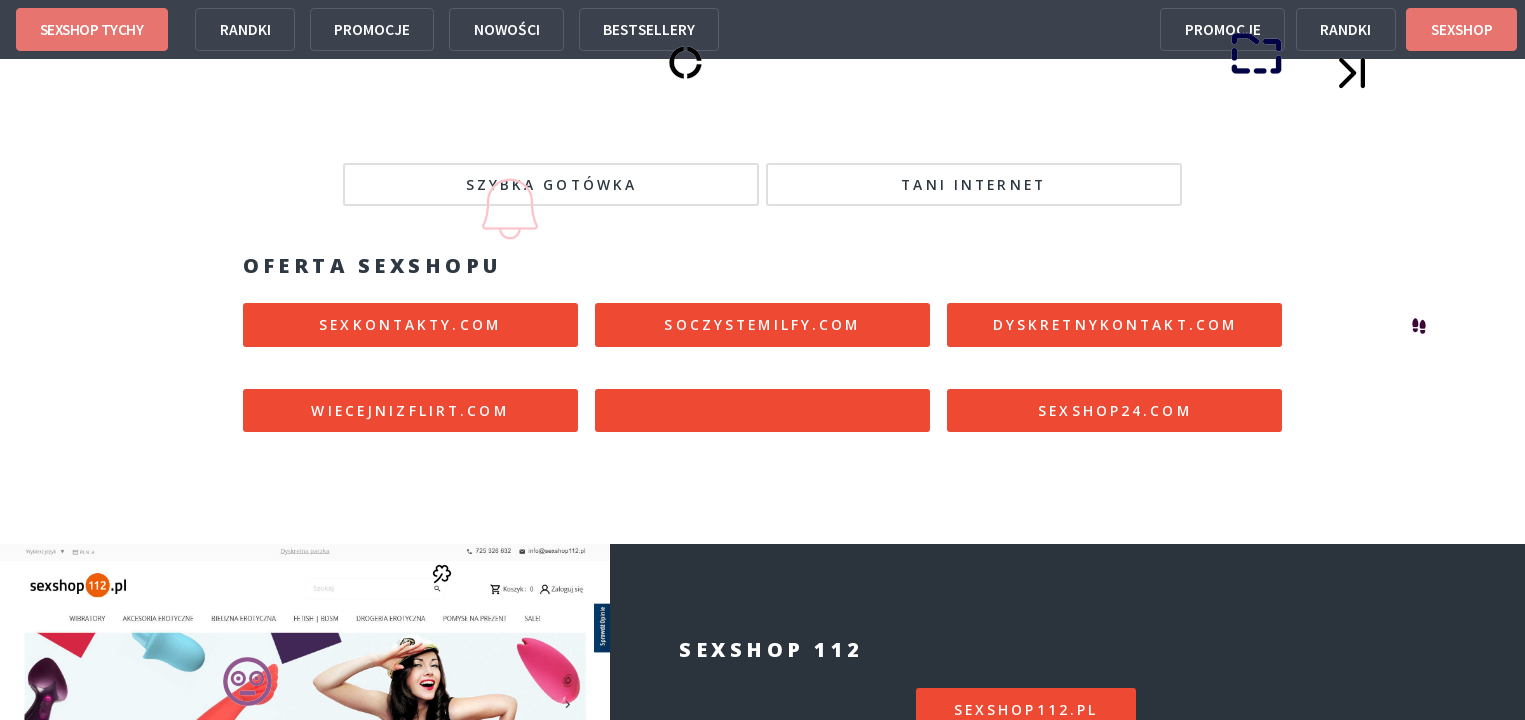 This screenshot has width=1525, height=720. What do you see at coordinates (442, 574) in the screenshot?
I see `indicates a michelin green star rating for sustainable restaurants` at bounding box center [442, 574].